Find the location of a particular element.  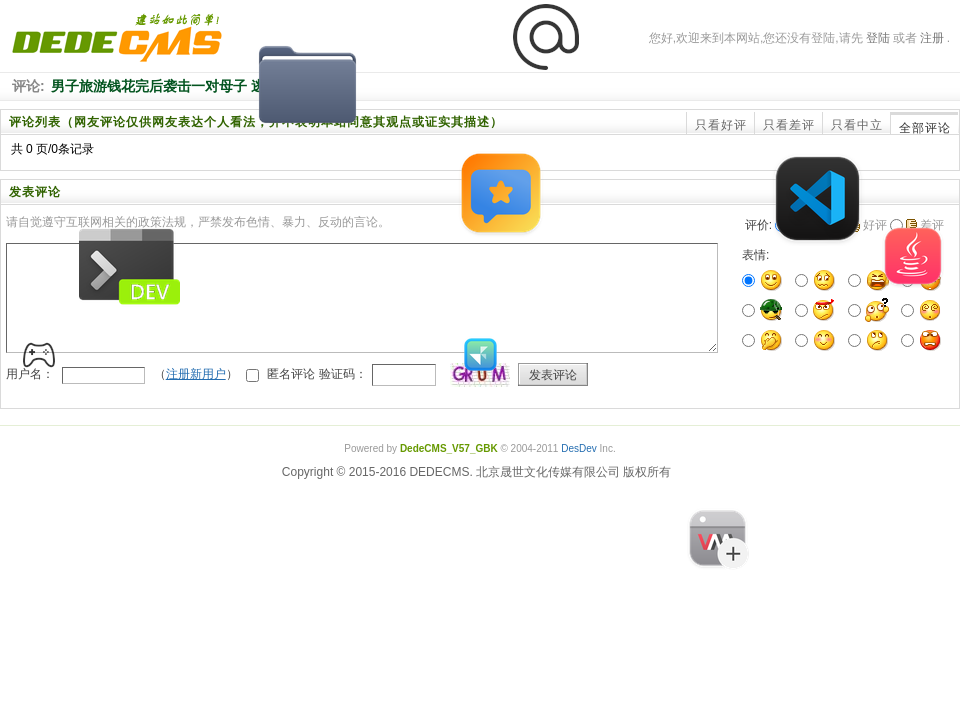

access games and gaming applications is located at coordinates (39, 355).